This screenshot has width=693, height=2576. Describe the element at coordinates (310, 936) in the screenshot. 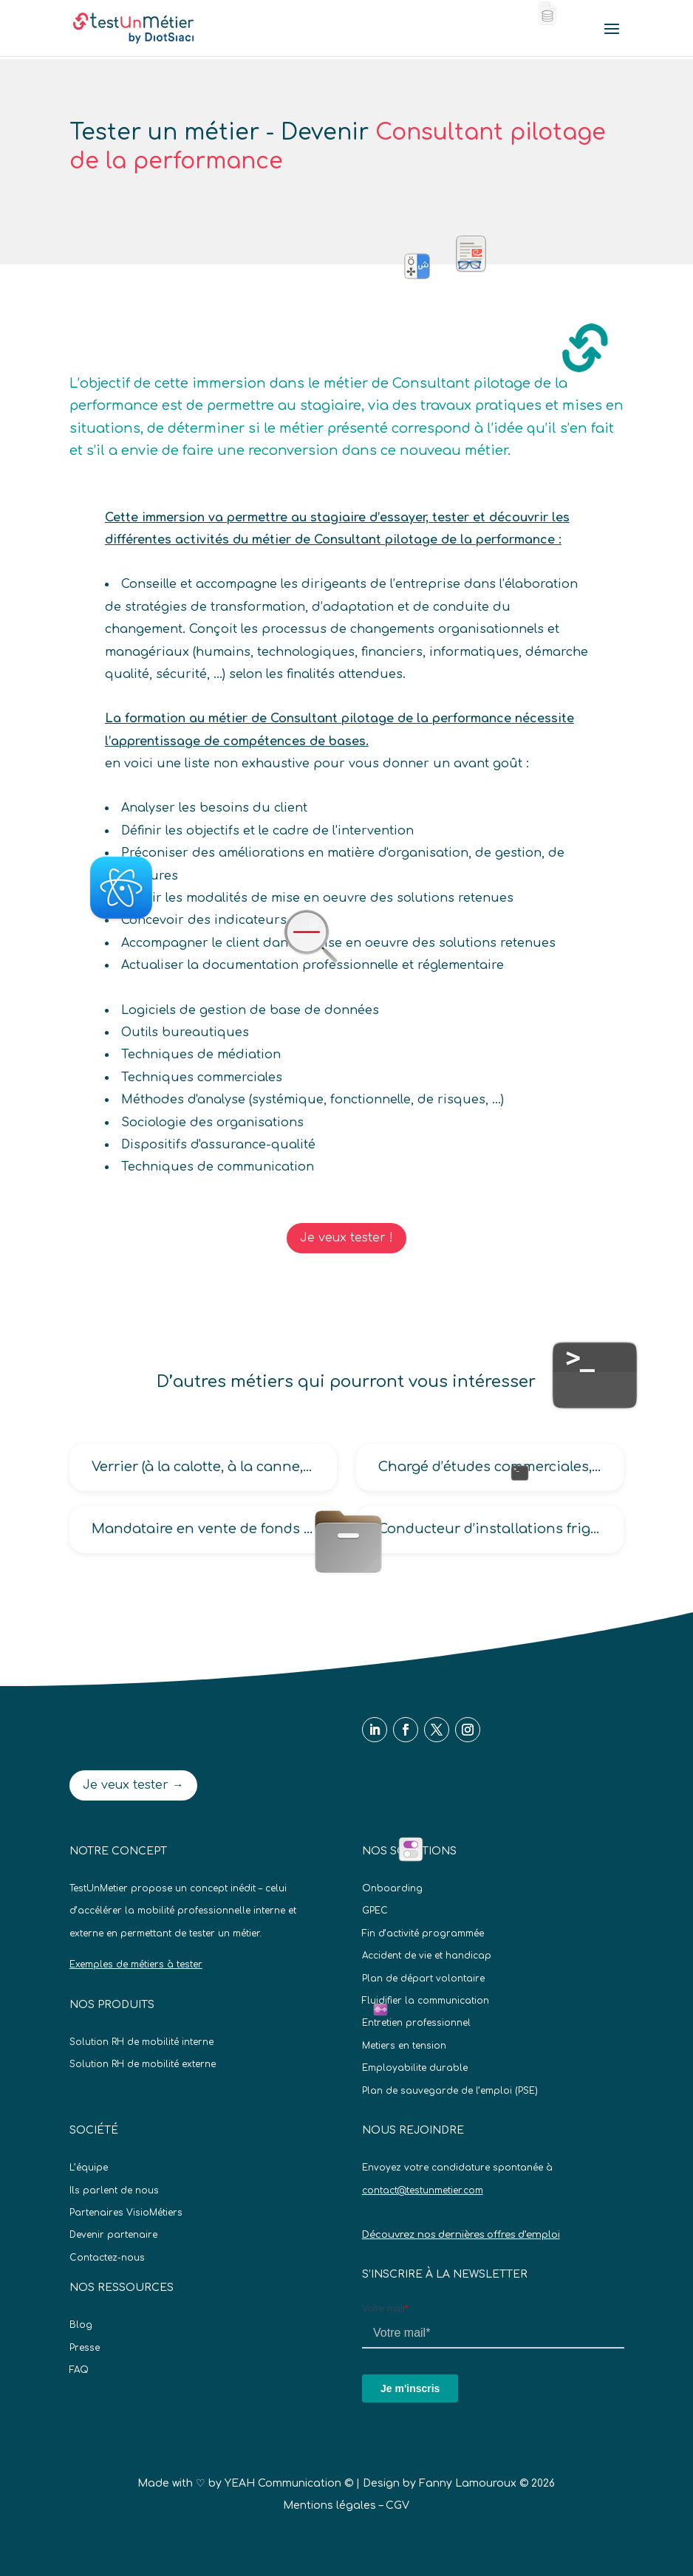

I see `zoom out to see more content` at that location.